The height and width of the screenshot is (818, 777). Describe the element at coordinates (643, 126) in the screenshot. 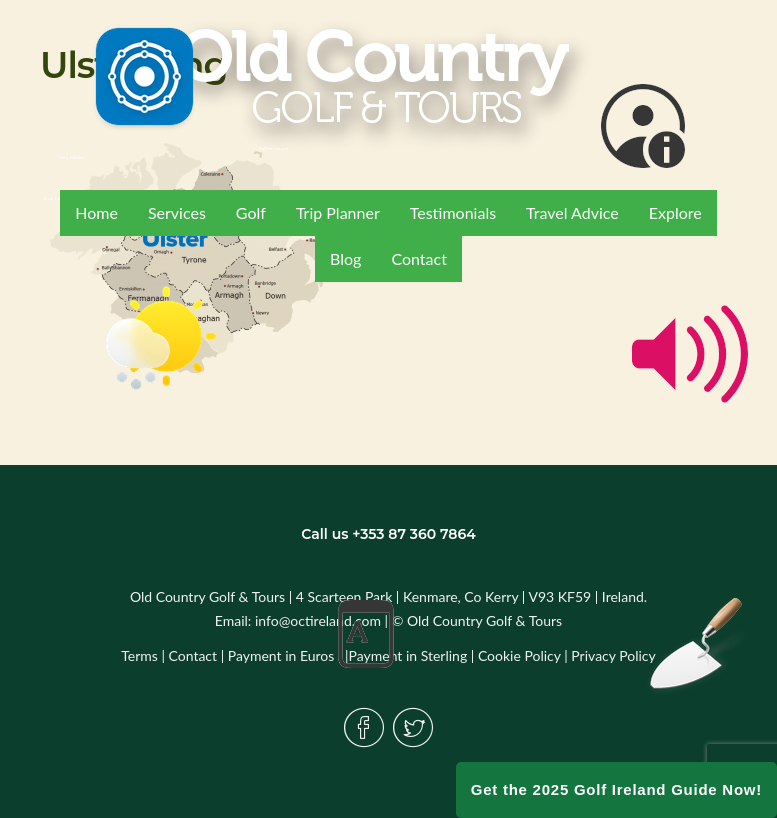

I see `view user profile information` at that location.